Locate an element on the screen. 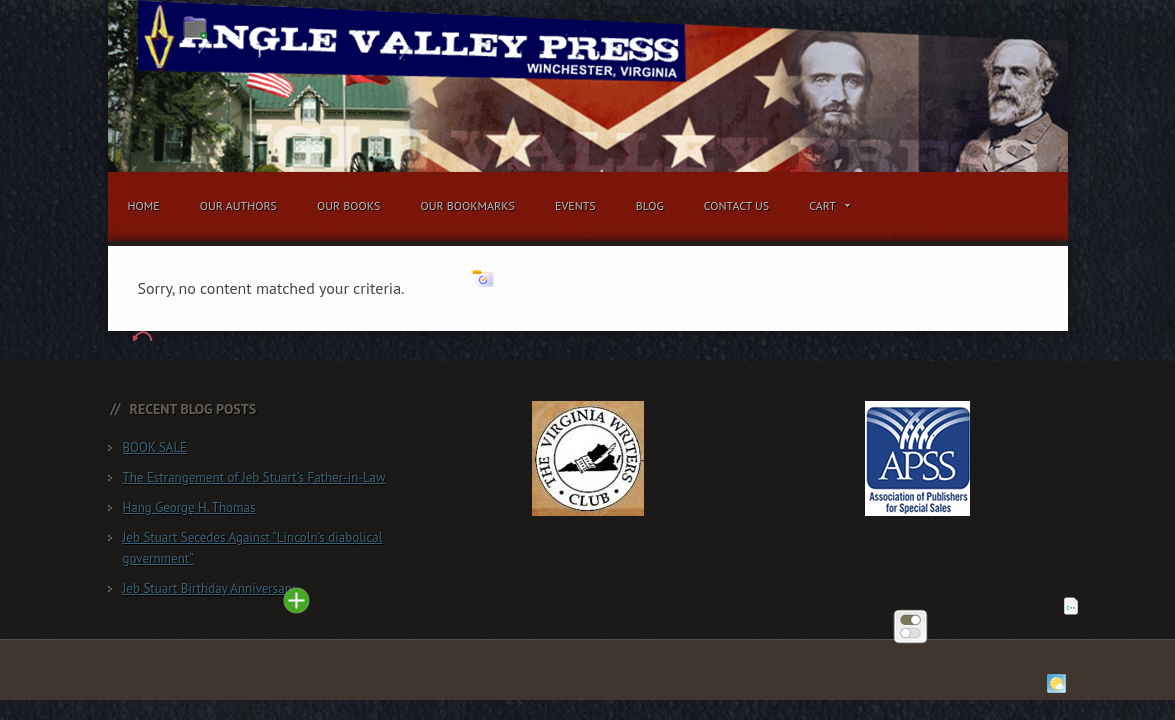 Image resolution: width=1175 pixels, height=720 pixels. add a new item to the list is located at coordinates (296, 600).